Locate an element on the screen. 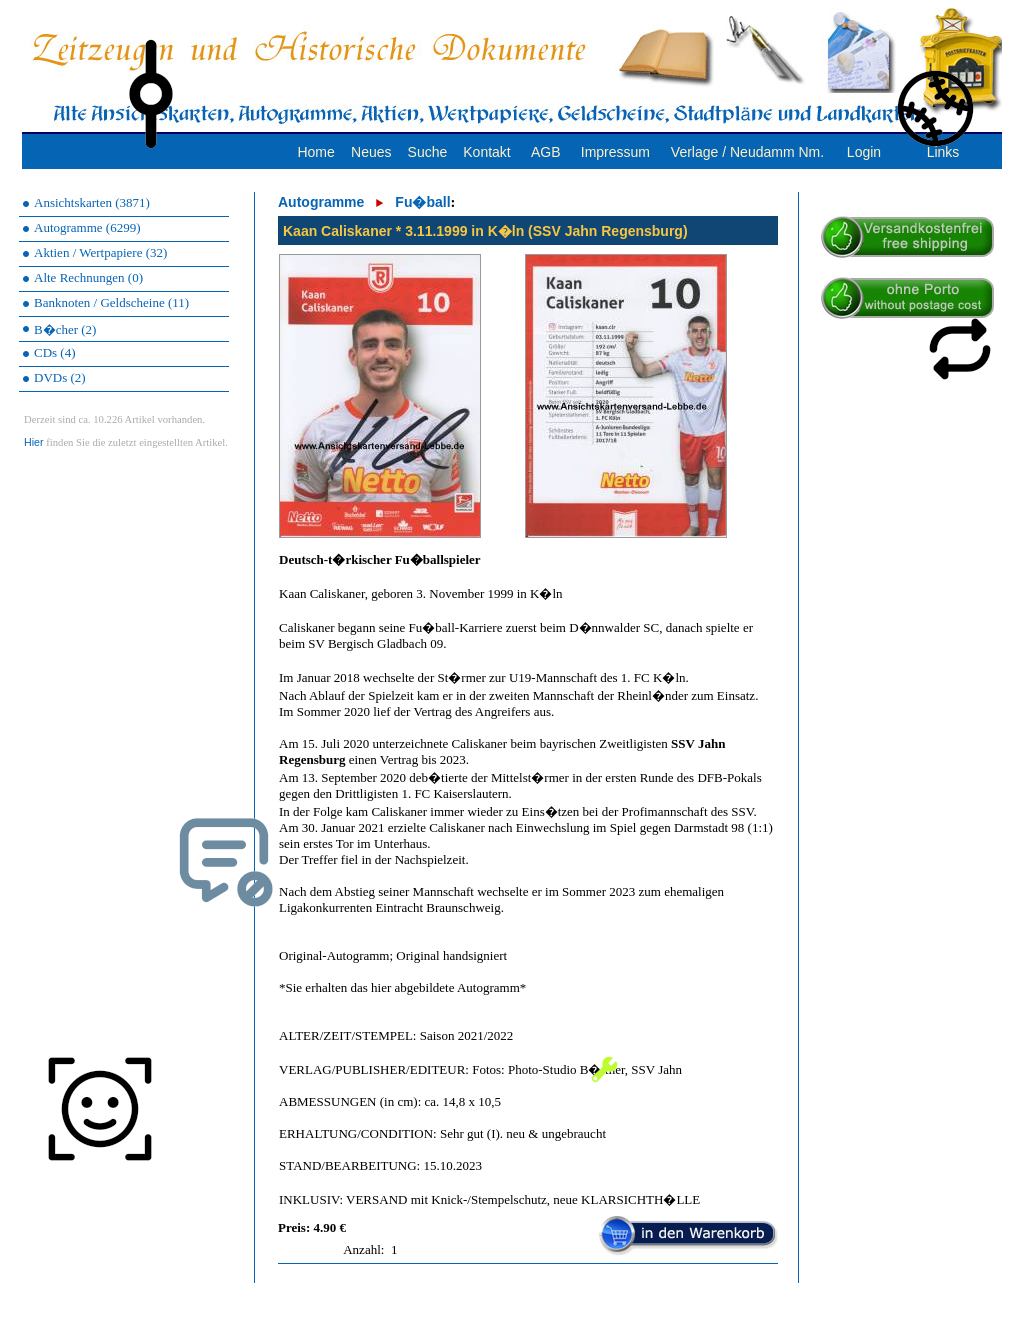 The height and width of the screenshot is (1323, 1024). scan face to unlock or authenticate is located at coordinates (100, 1109).